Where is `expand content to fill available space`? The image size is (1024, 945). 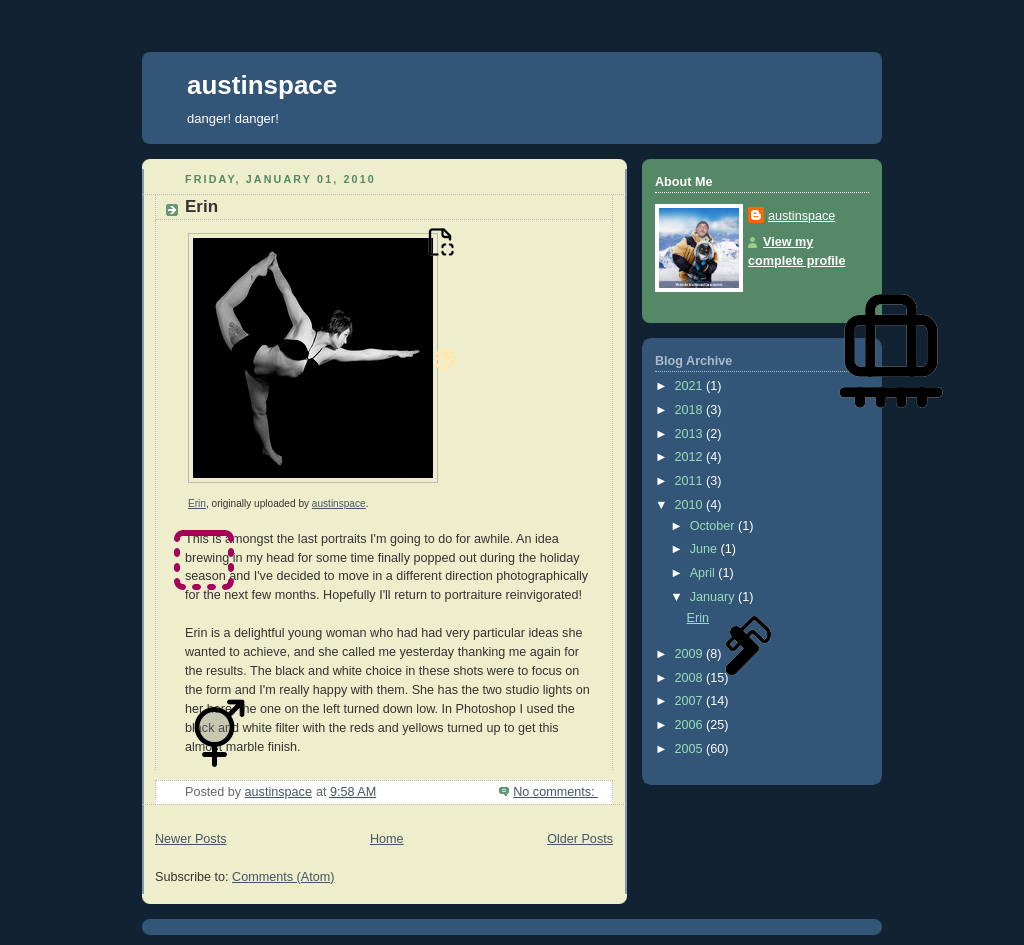 expand content to fill available space is located at coordinates (204, 560).